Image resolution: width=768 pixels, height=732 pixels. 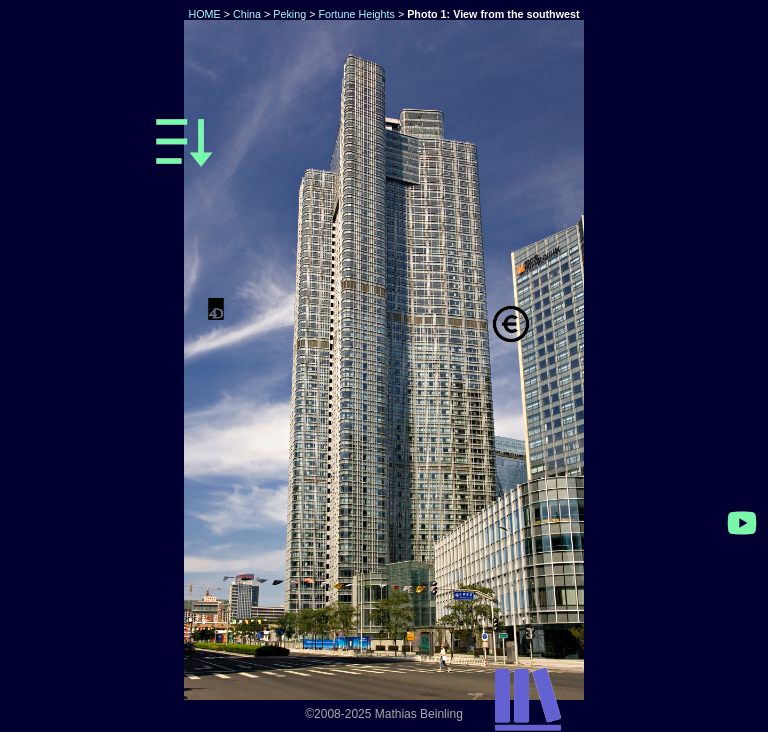 I want to click on open the StoryGraph app, so click(x=528, y=699).